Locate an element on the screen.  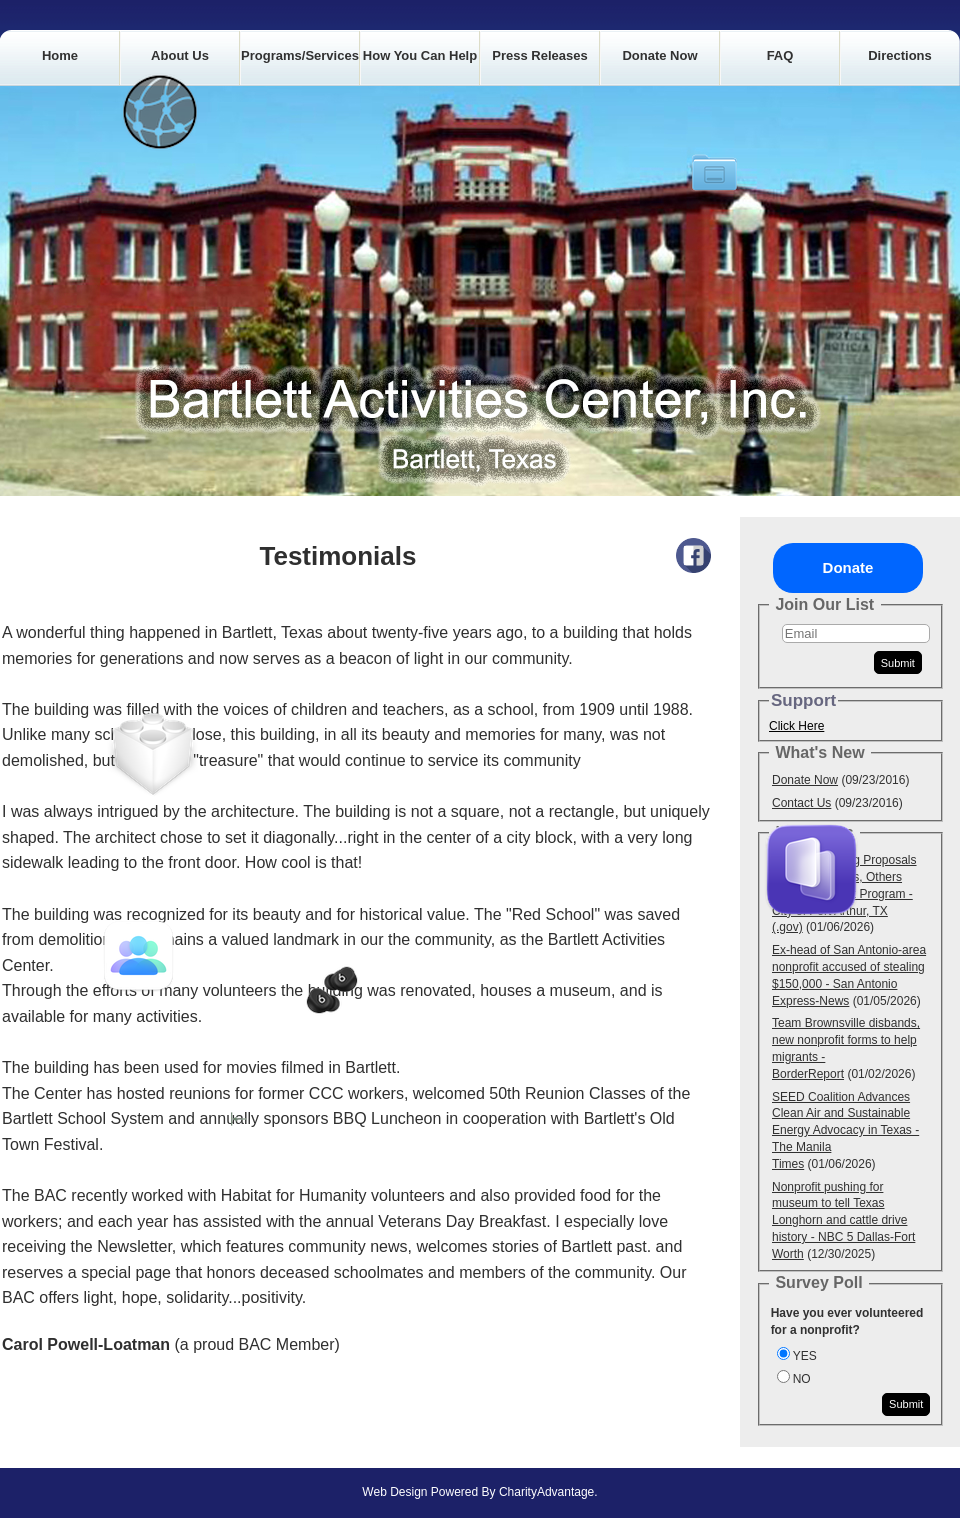
access network locations in the sidebar is located at coordinates (160, 112).